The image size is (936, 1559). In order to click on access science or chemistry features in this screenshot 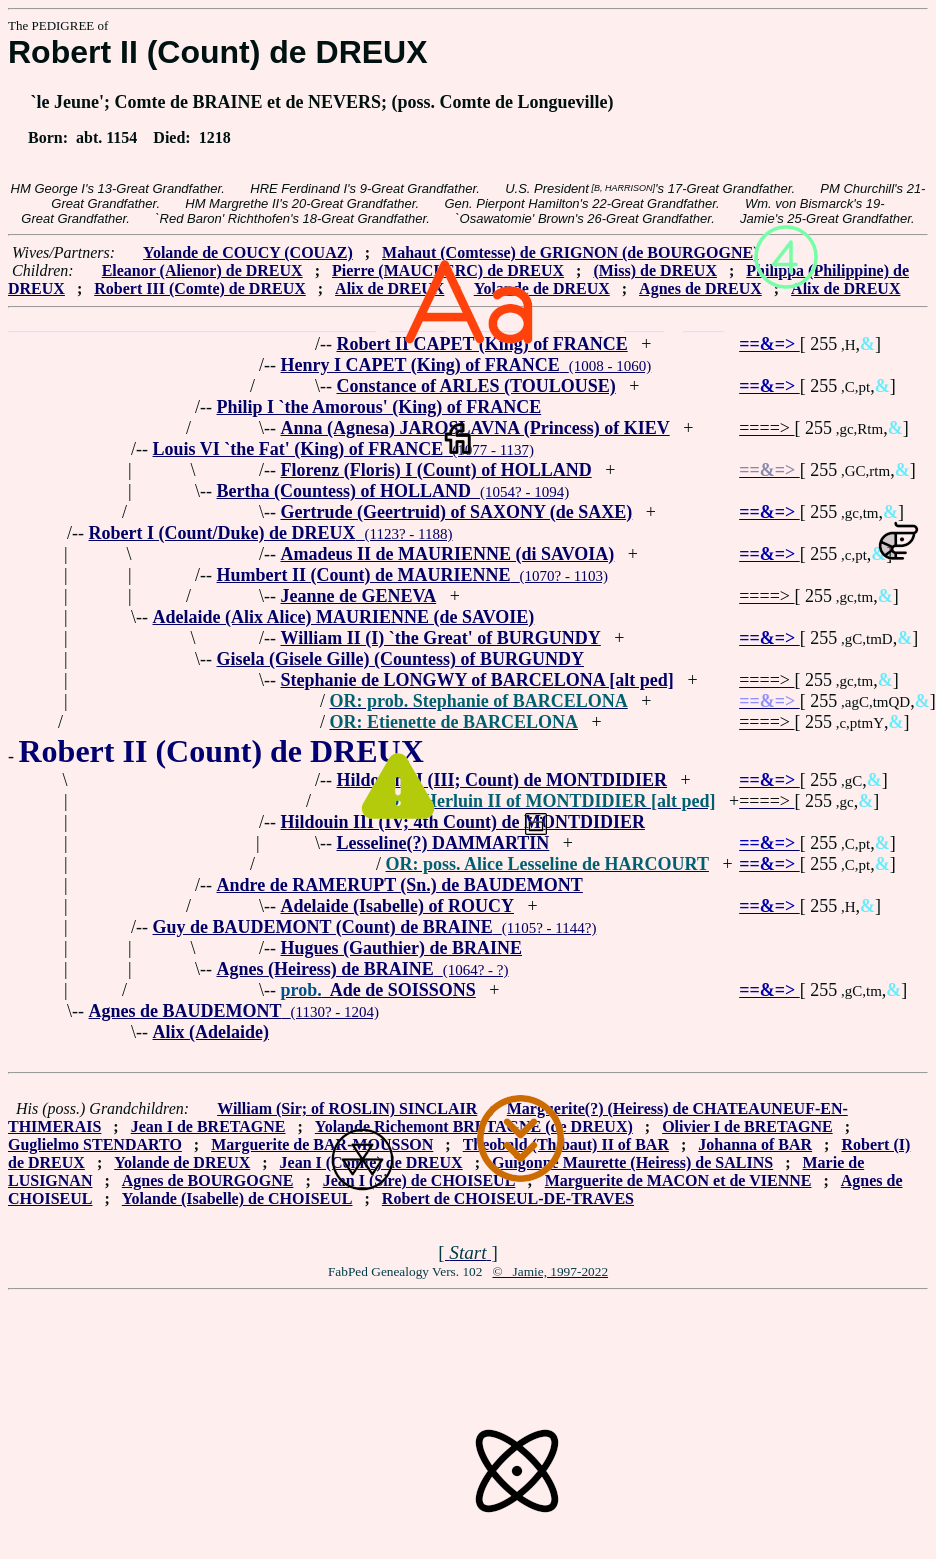, I will do `click(517, 1471)`.